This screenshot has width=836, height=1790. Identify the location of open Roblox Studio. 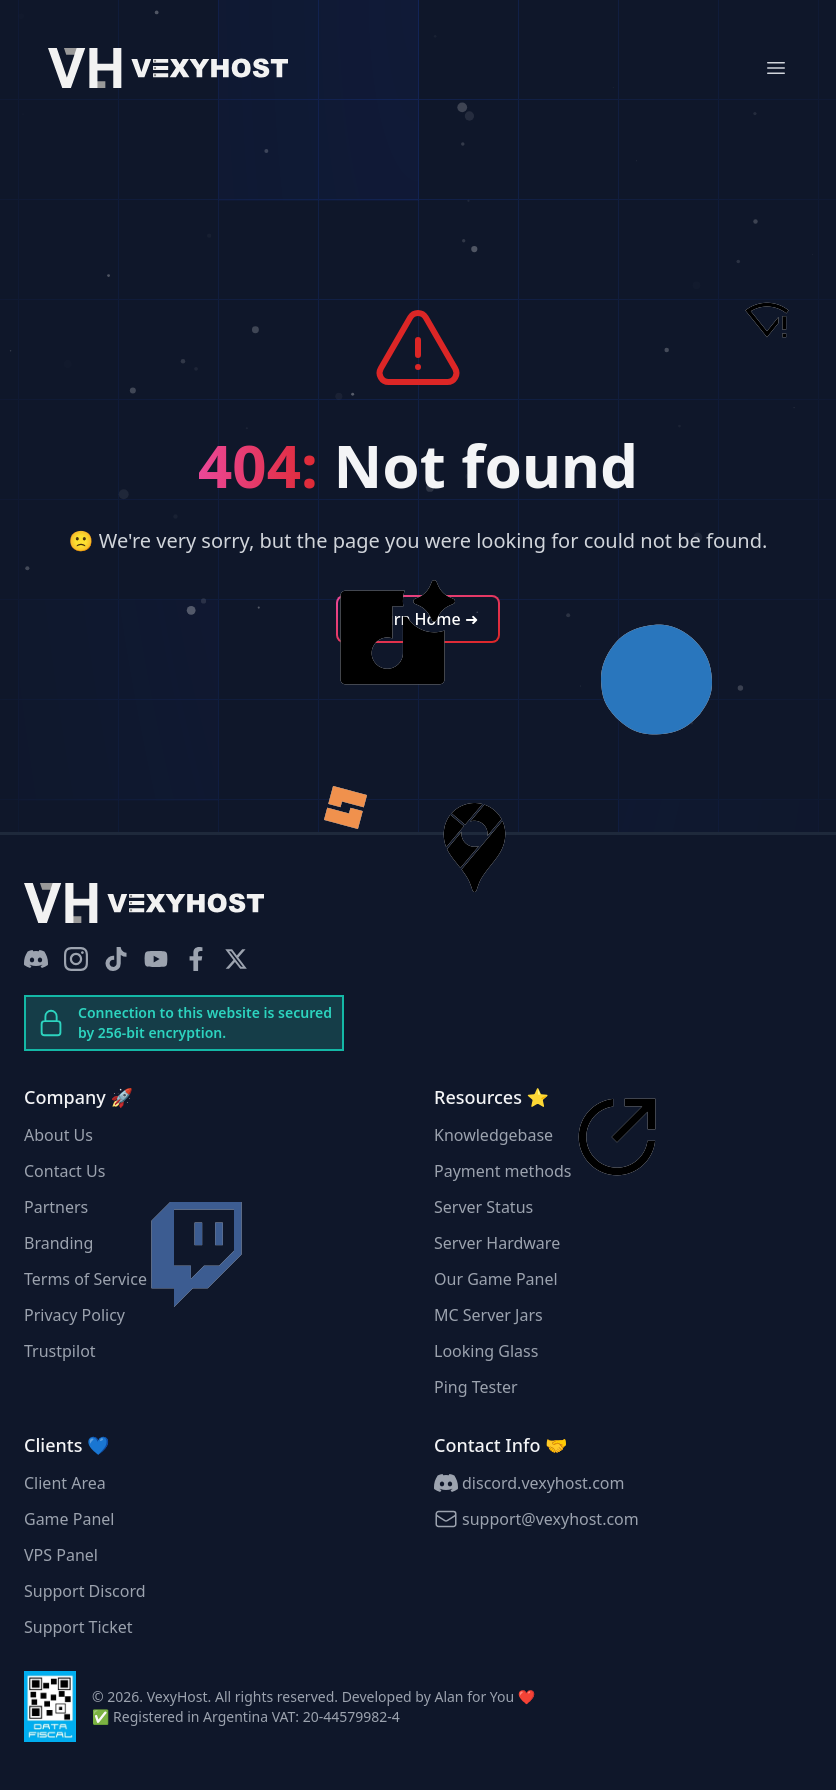
(345, 807).